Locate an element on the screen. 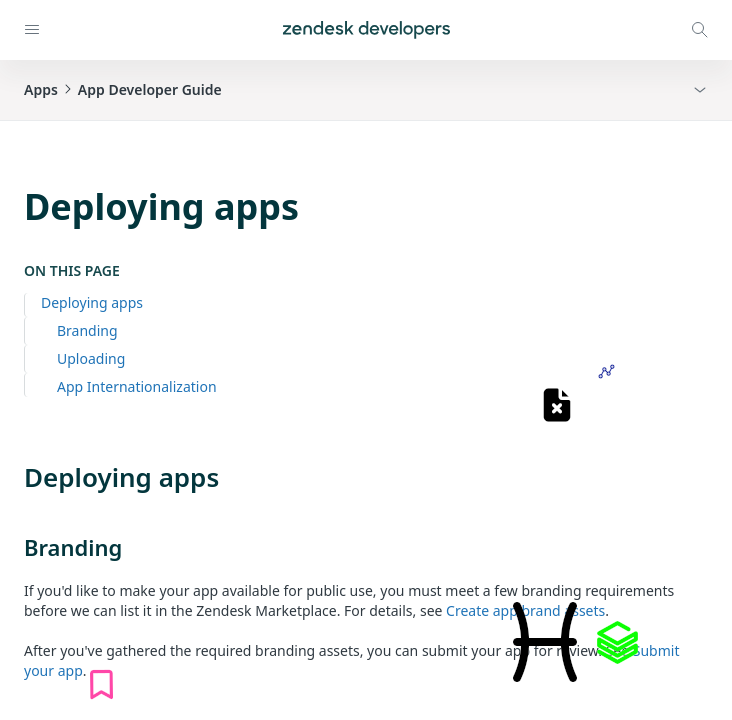 The image size is (732, 720). access Databricks platform is located at coordinates (617, 641).